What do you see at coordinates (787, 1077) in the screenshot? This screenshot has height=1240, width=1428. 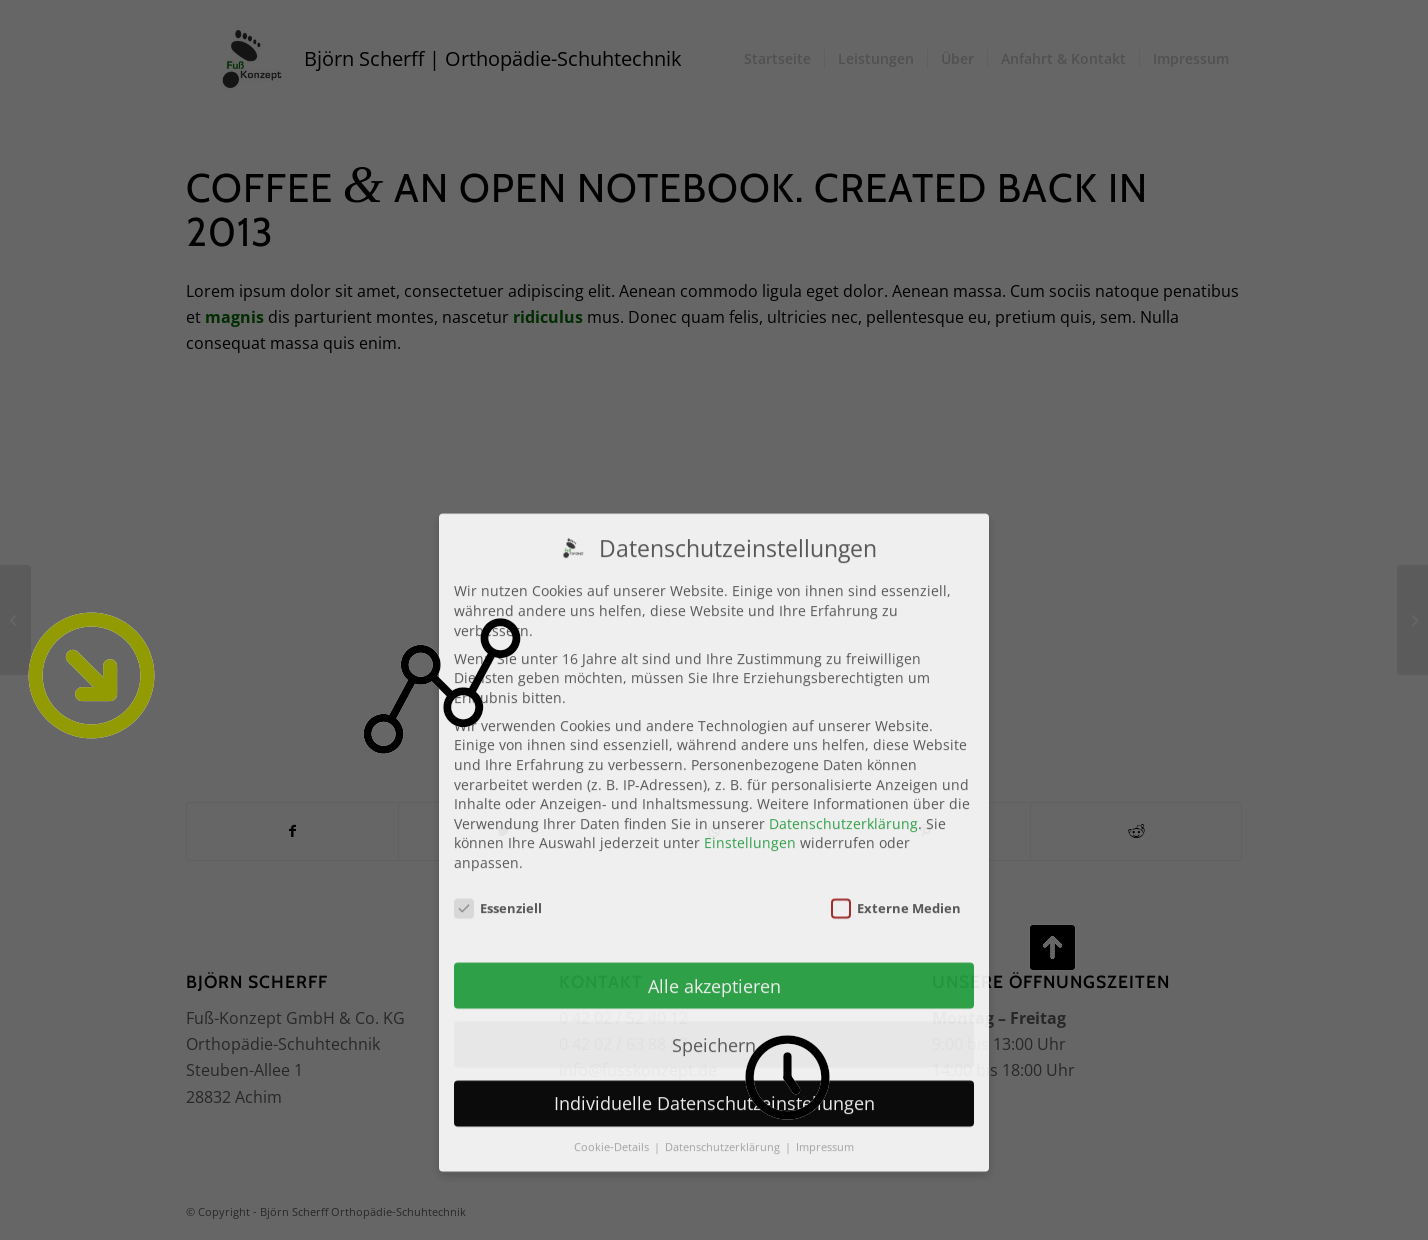 I see `view current time` at bounding box center [787, 1077].